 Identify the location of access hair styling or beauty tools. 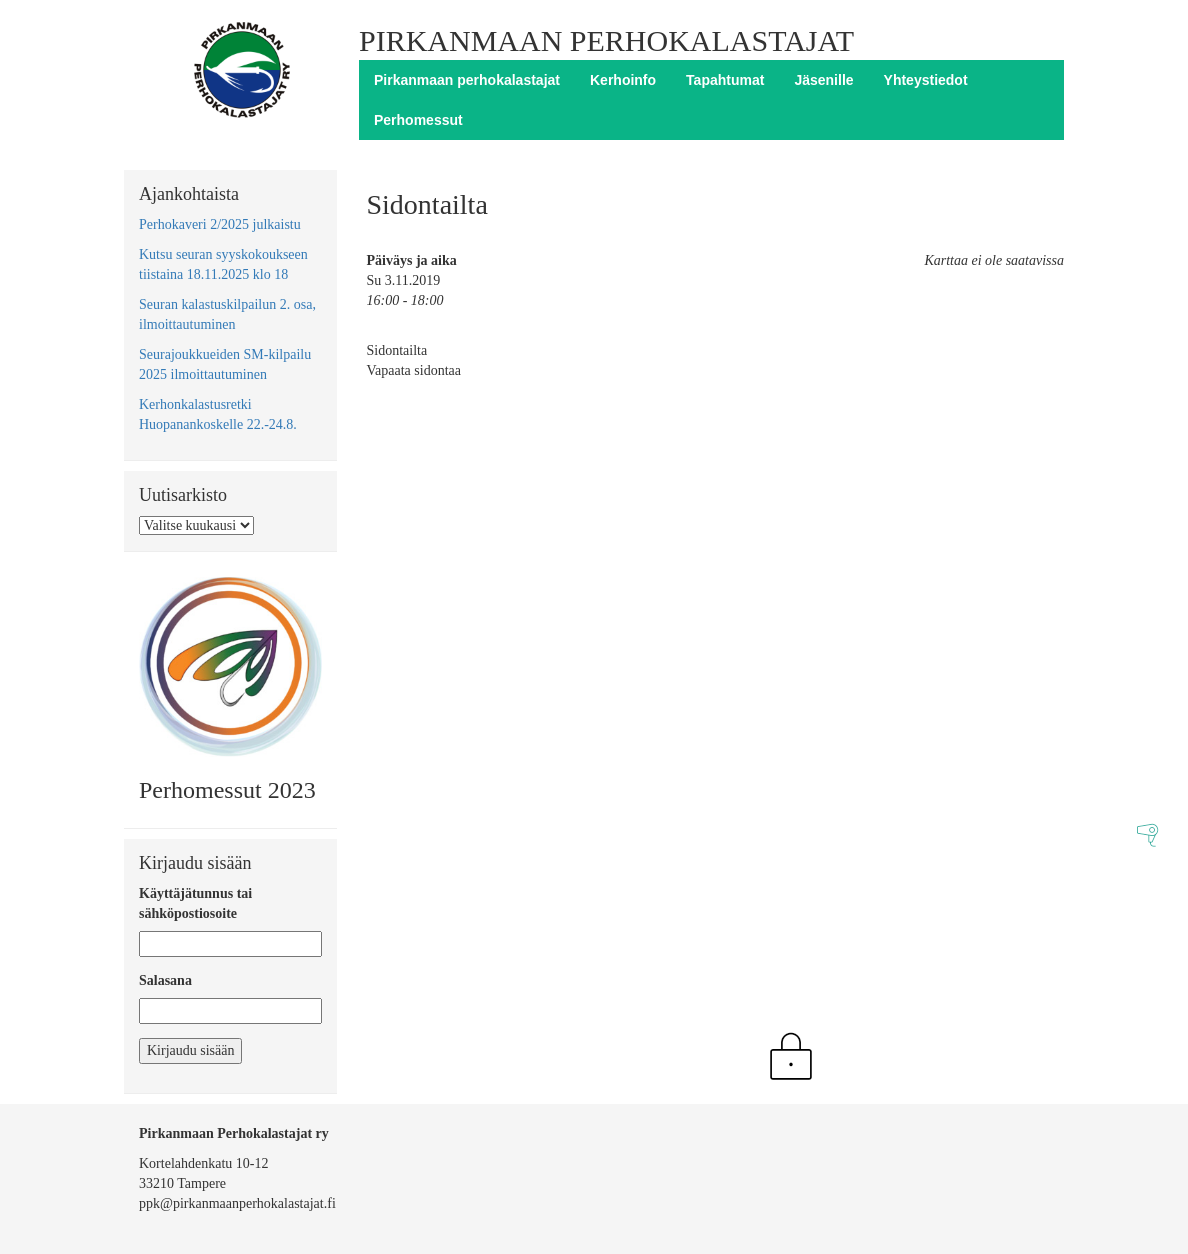
(1148, 834).